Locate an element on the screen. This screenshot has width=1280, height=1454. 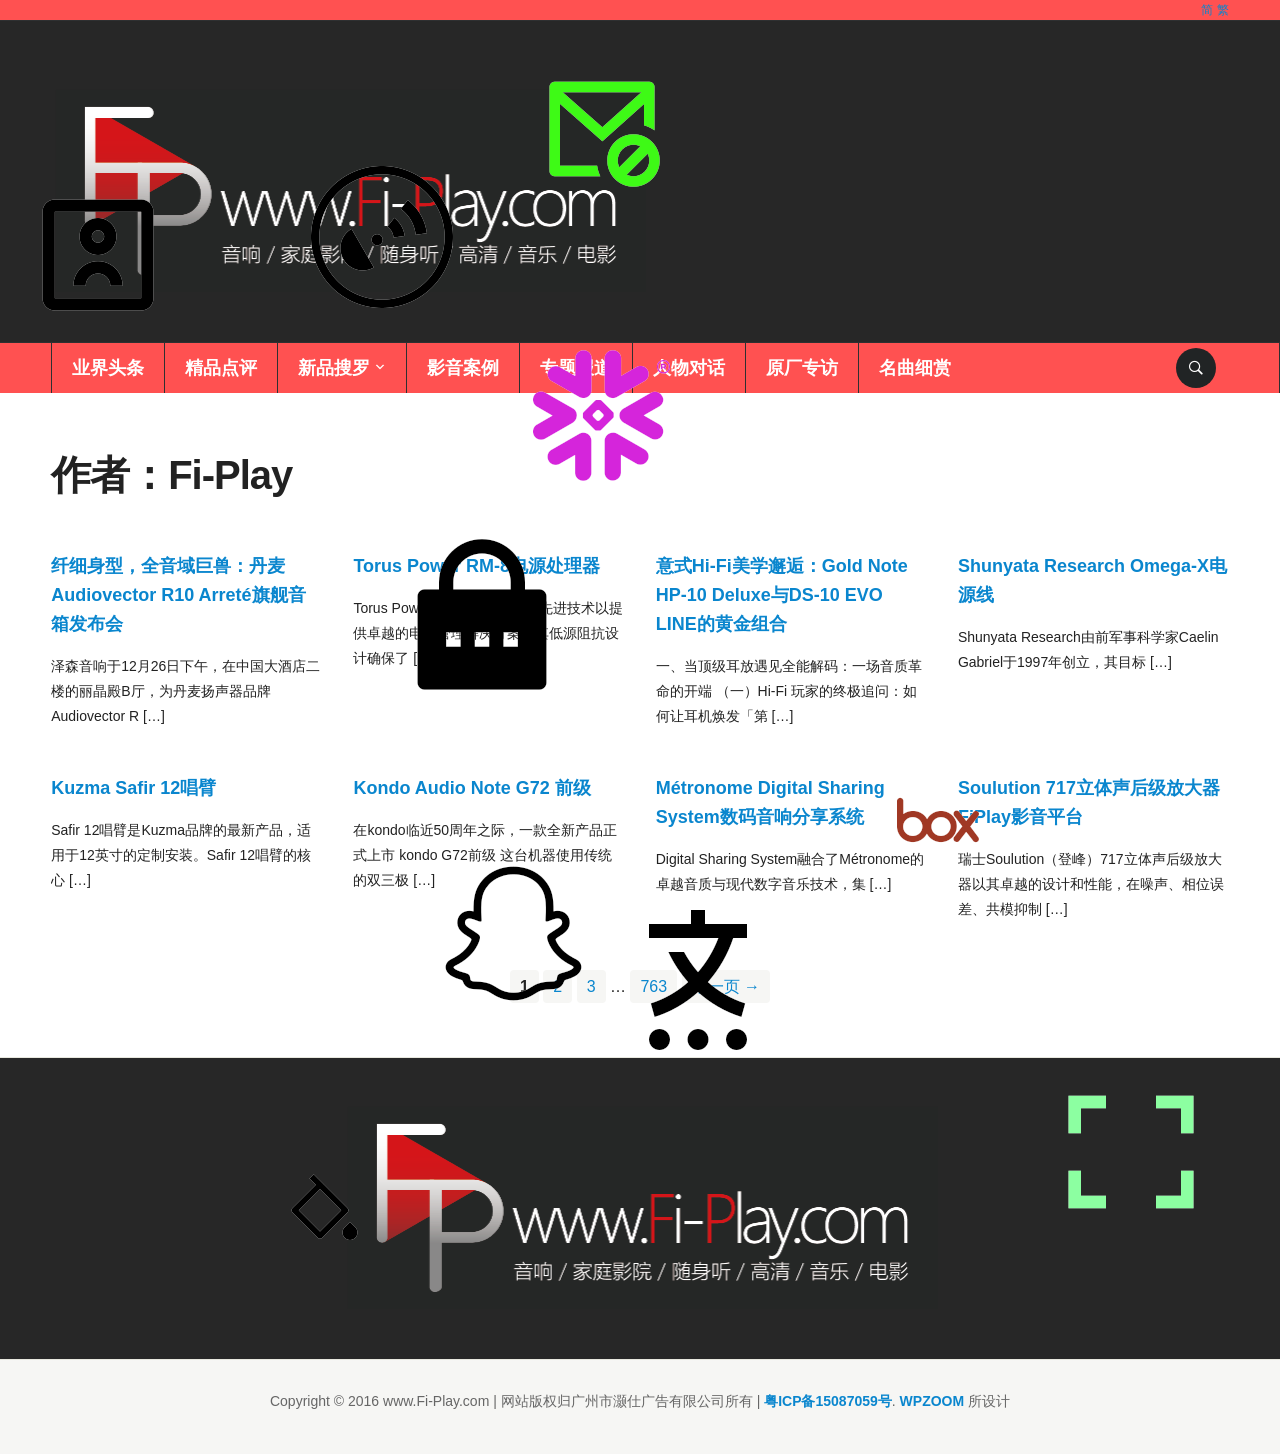
blocked or prohibited email address is located at coordinates (602, 129).